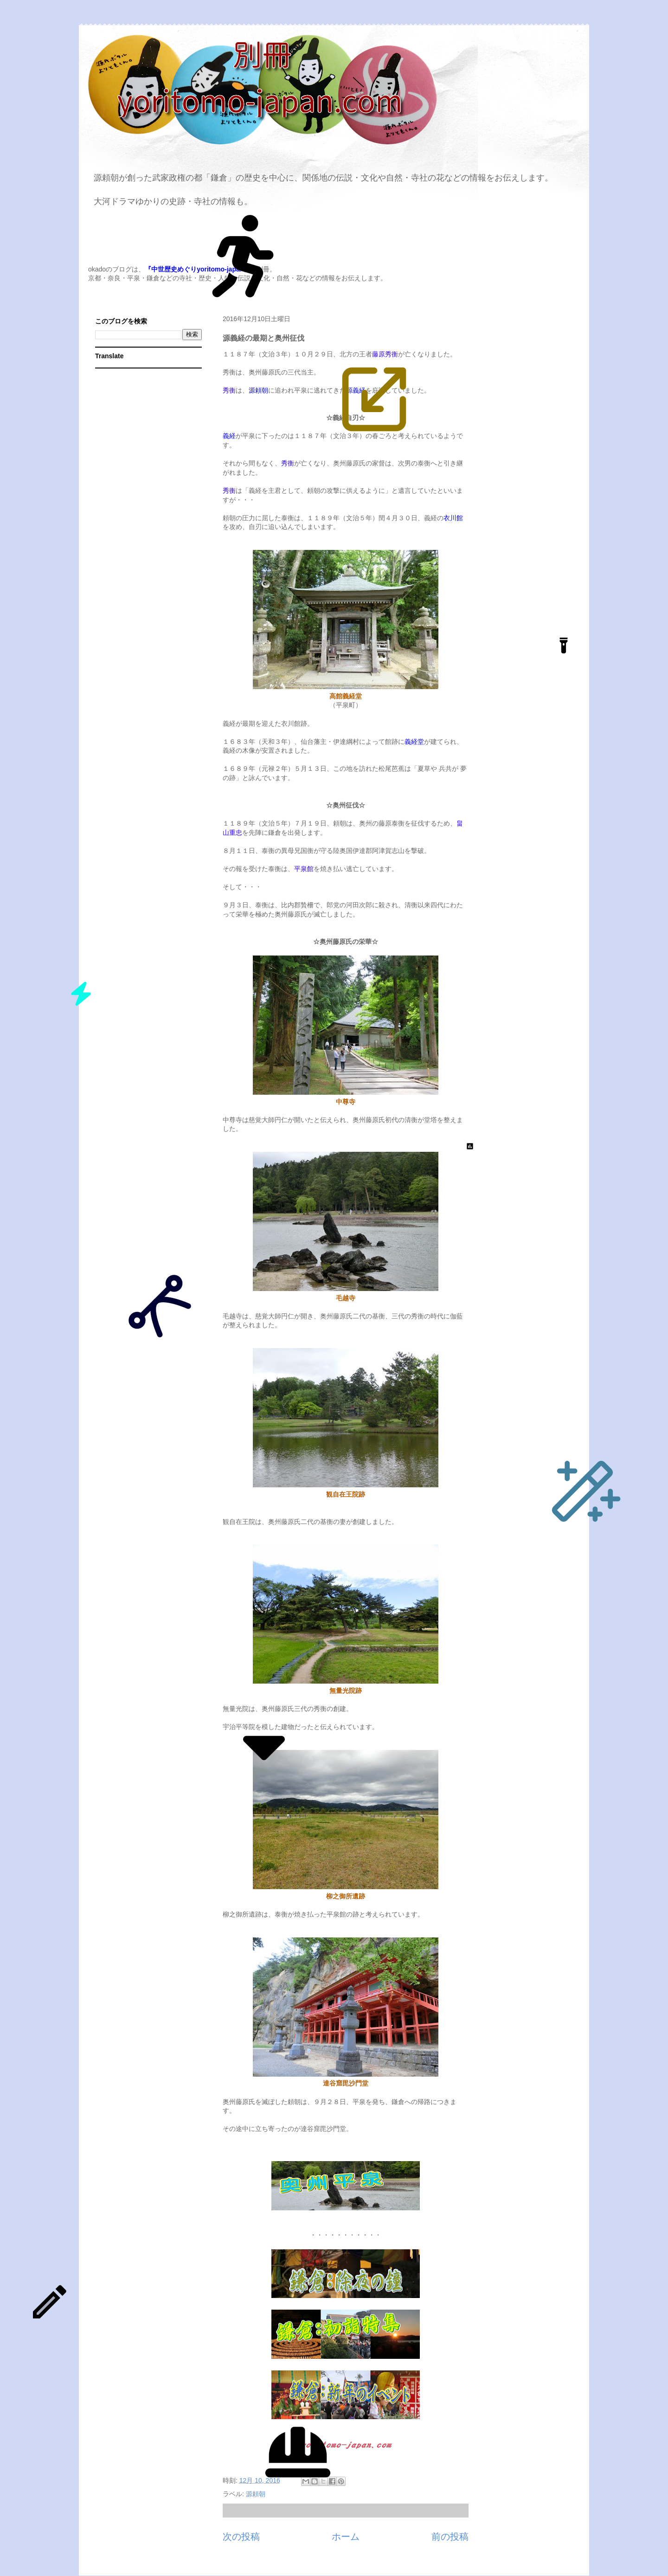 The image size is (668, 2576). Describe the element at coordinates (564, 646) in the screenshot. I see `toggle flashlight on/off` at that location.